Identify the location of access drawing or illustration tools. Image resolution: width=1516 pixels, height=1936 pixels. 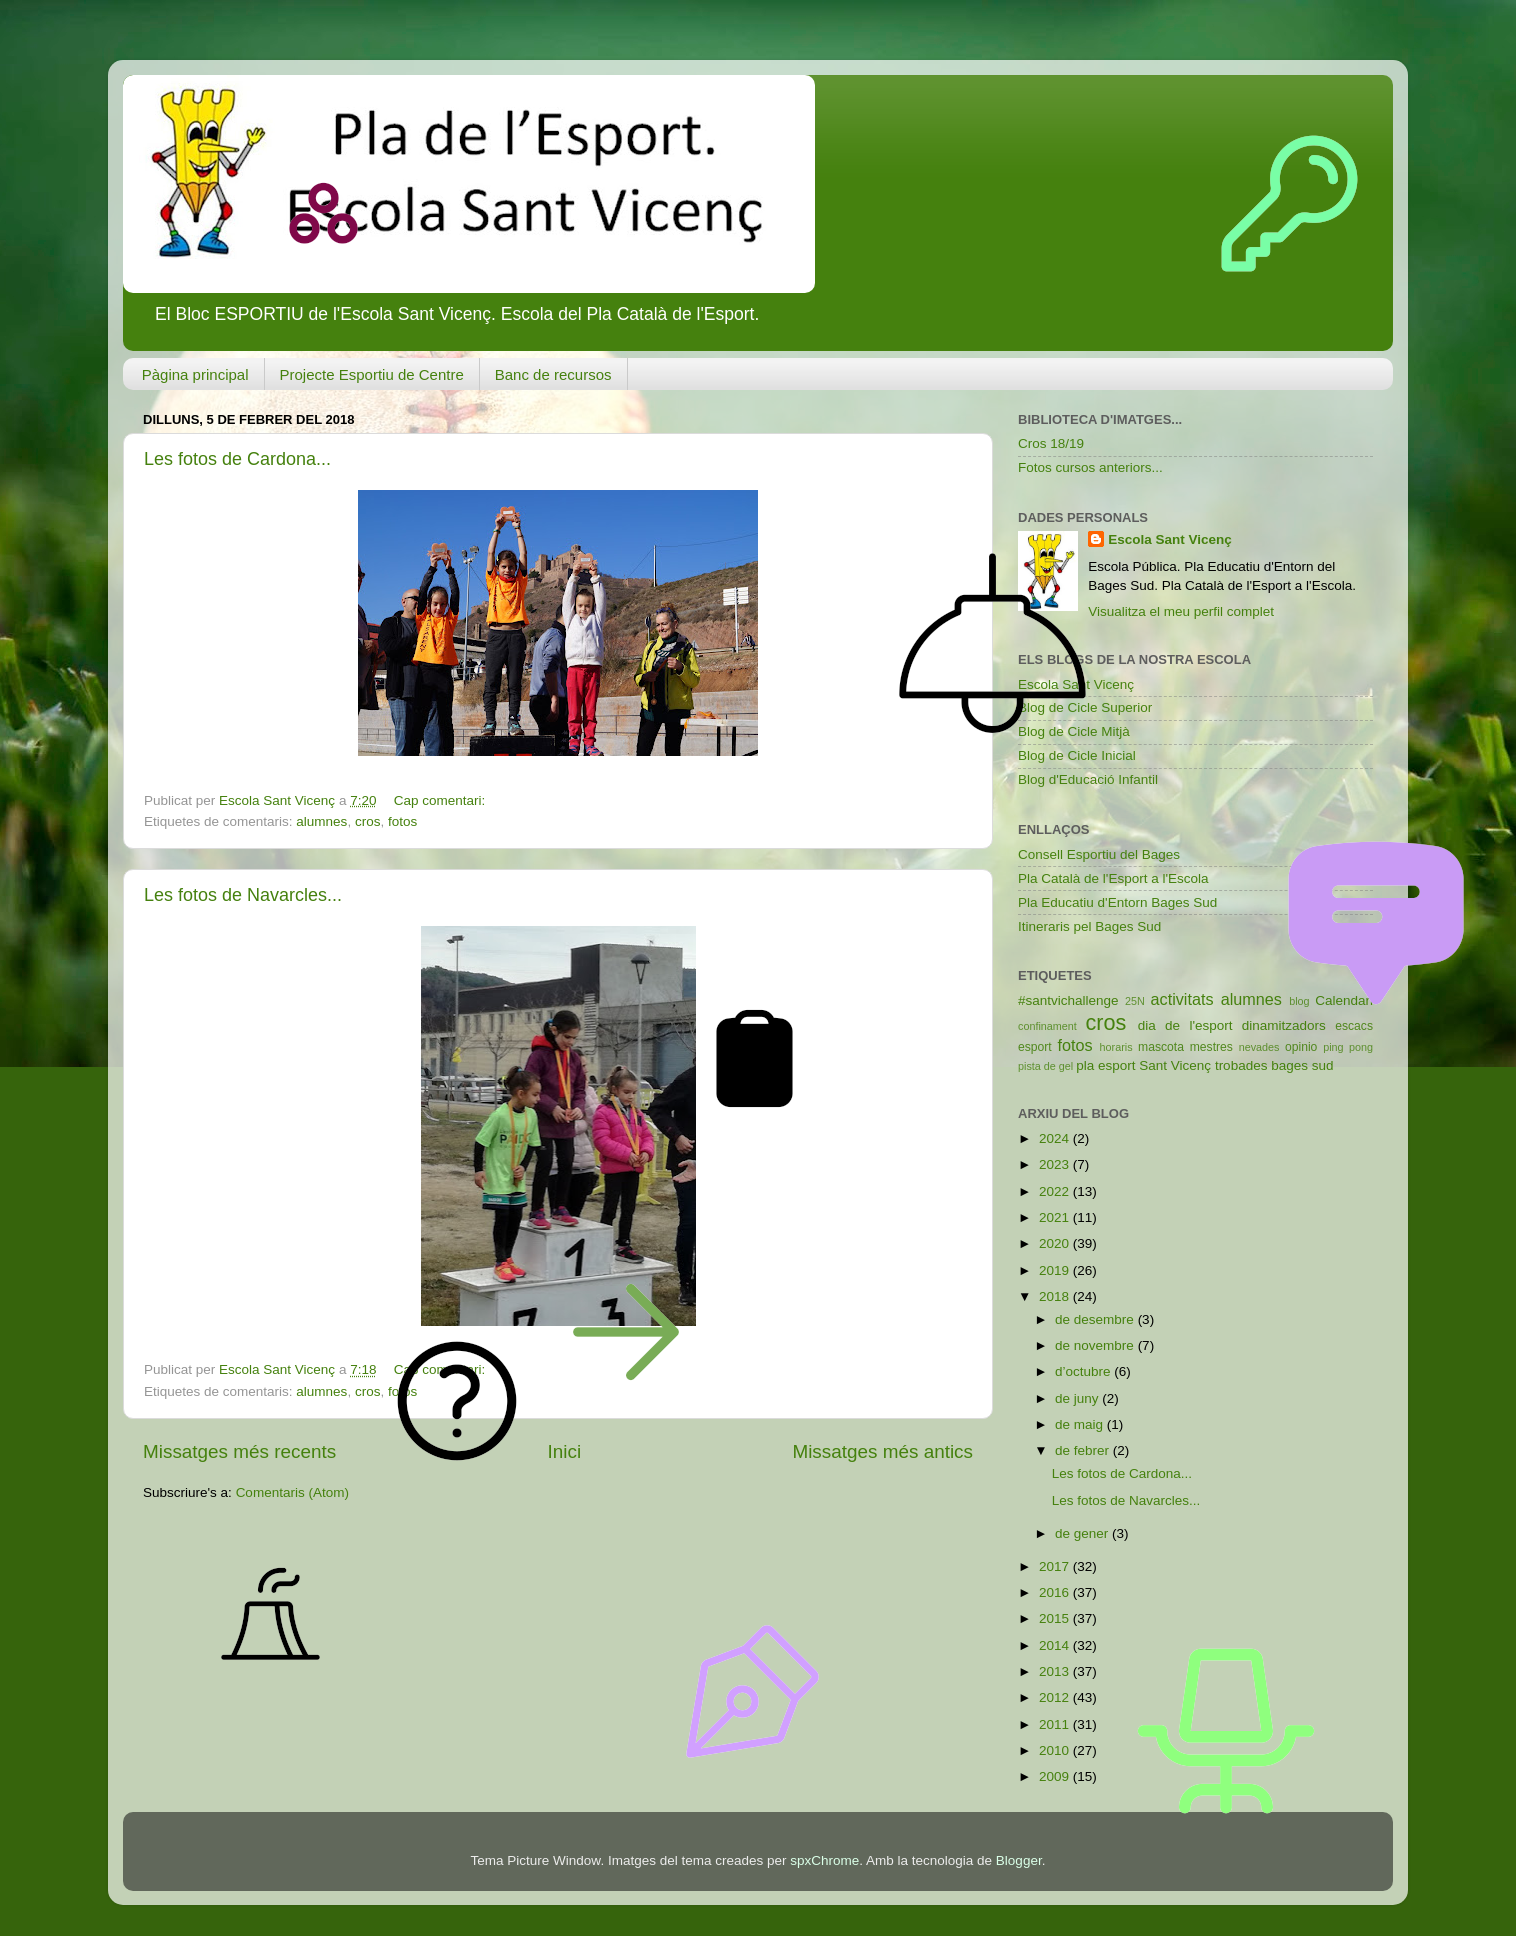
(745, 1699).